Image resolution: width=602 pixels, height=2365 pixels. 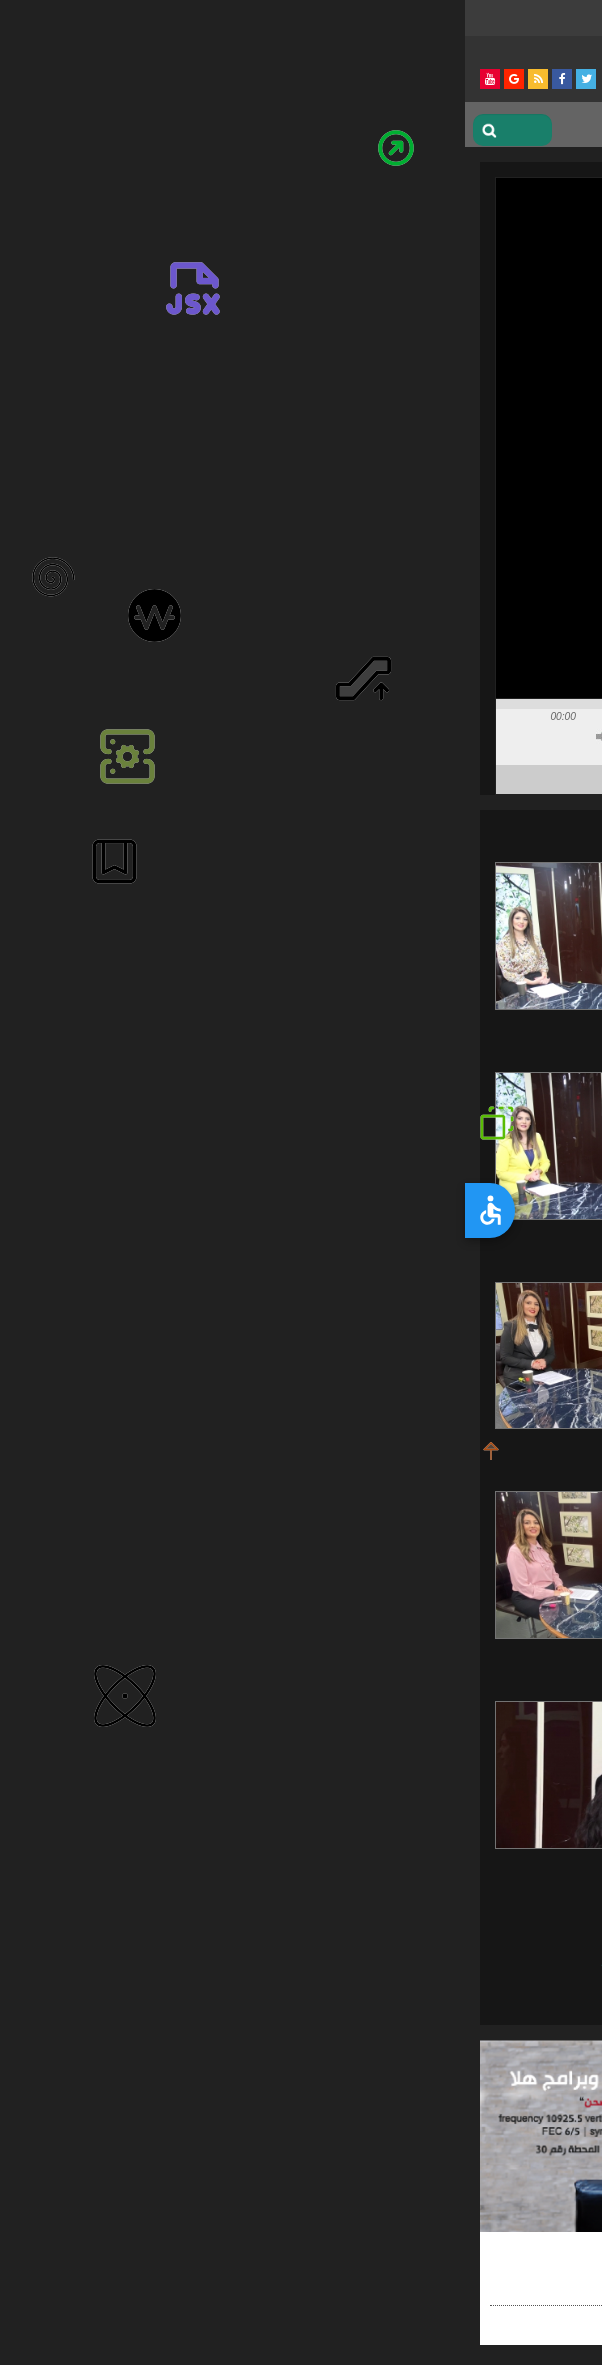 What do you see at coordinates (396, 148) in the screenshot?
I see `open link in new tab or window` at bounding box center [396, 148].